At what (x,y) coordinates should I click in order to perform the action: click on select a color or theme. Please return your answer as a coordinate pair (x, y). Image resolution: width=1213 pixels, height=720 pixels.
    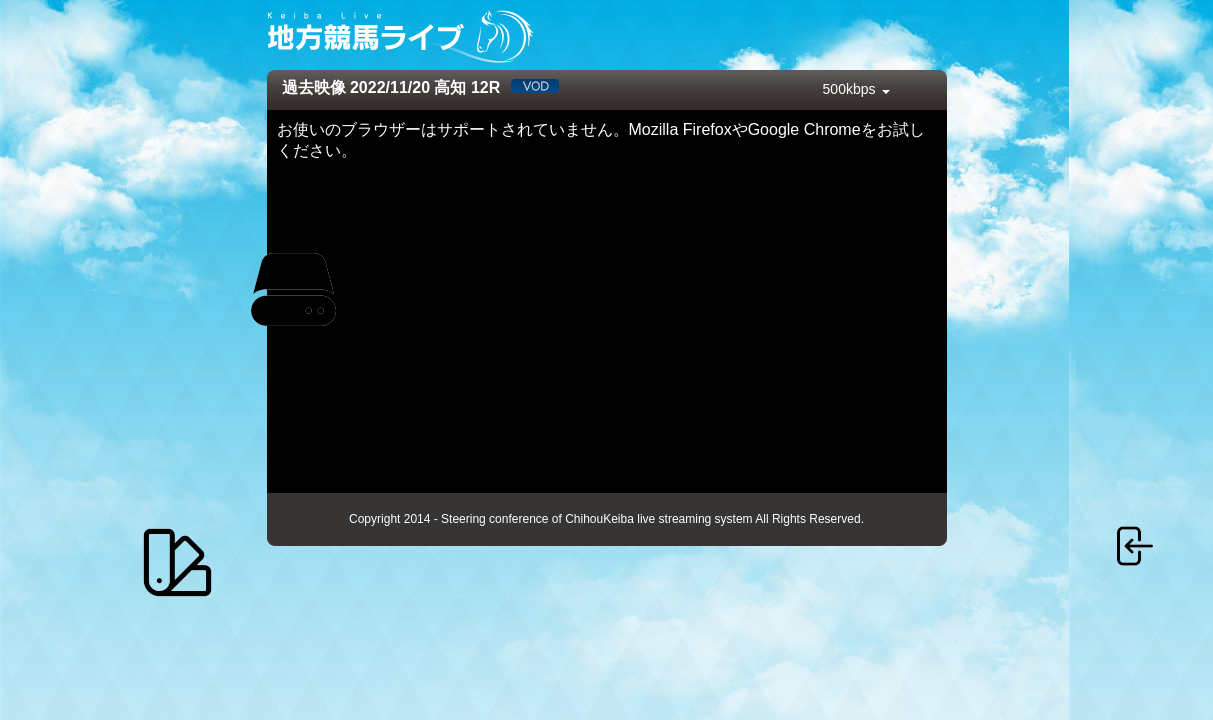
    Looking at the image, I should click on (177, 562).